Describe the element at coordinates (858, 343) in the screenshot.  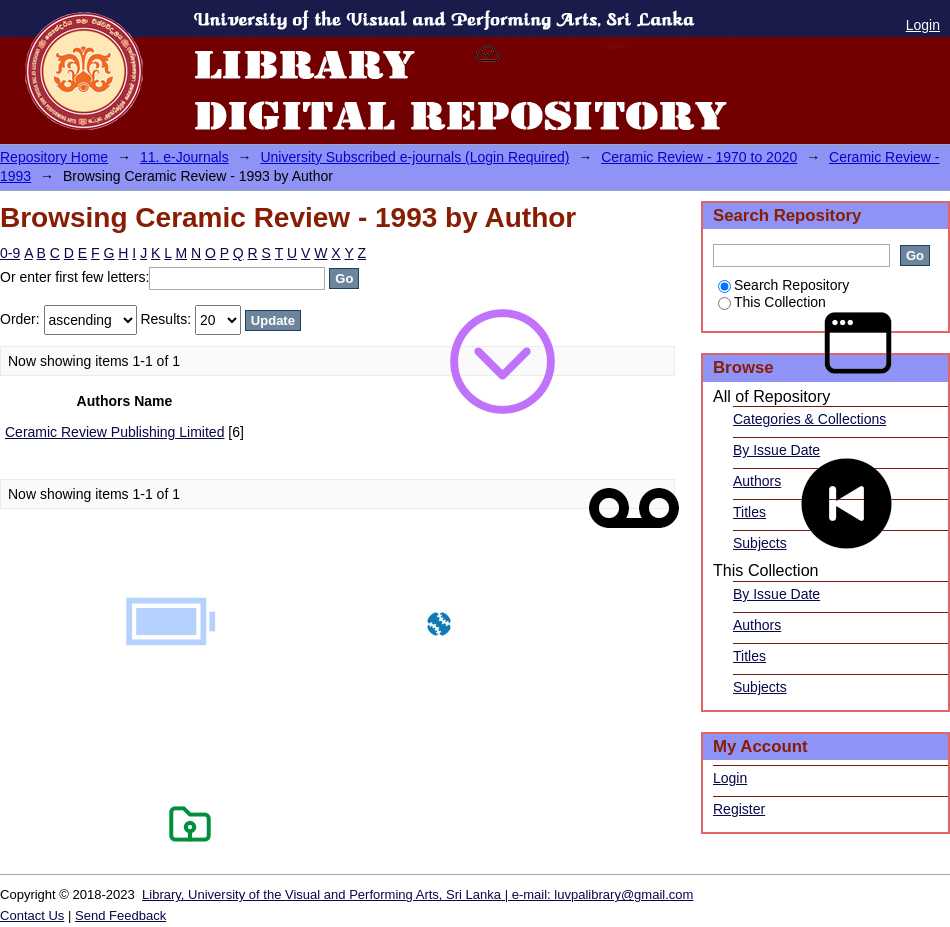
I see `open a new window` at that location.